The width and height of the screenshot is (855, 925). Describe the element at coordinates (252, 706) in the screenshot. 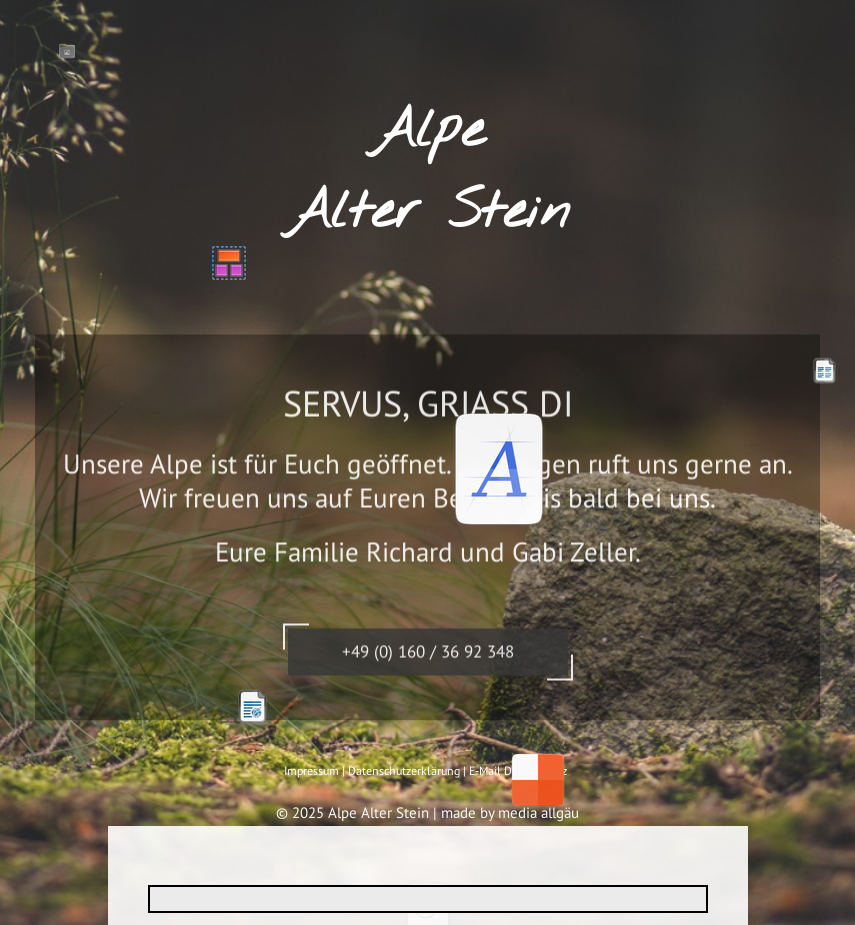

I see `open an opendocument web page file` at that location.